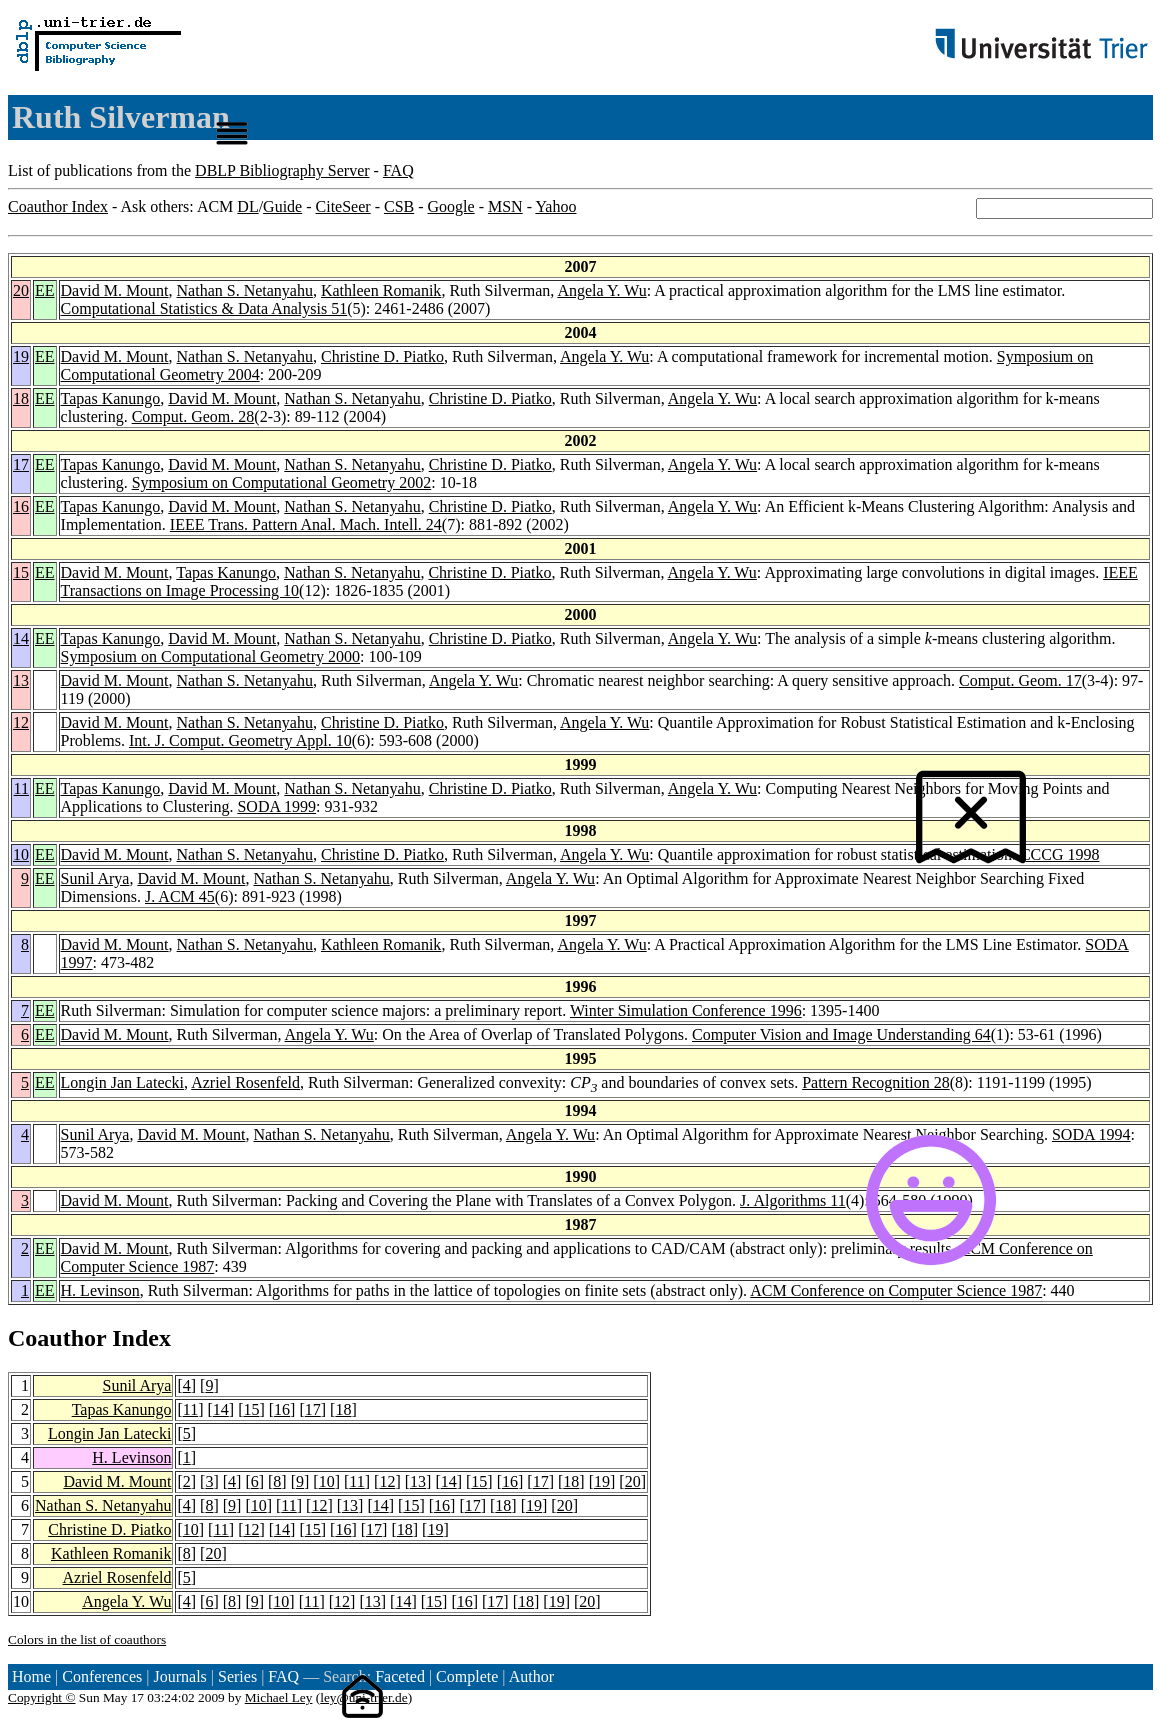 The width and height of the screenshot is (1161, 1722). What do you see at coordinates (931, 1200) in the screenshot?
I see `react with laughter to a message` at bounding box center [931, 1200].